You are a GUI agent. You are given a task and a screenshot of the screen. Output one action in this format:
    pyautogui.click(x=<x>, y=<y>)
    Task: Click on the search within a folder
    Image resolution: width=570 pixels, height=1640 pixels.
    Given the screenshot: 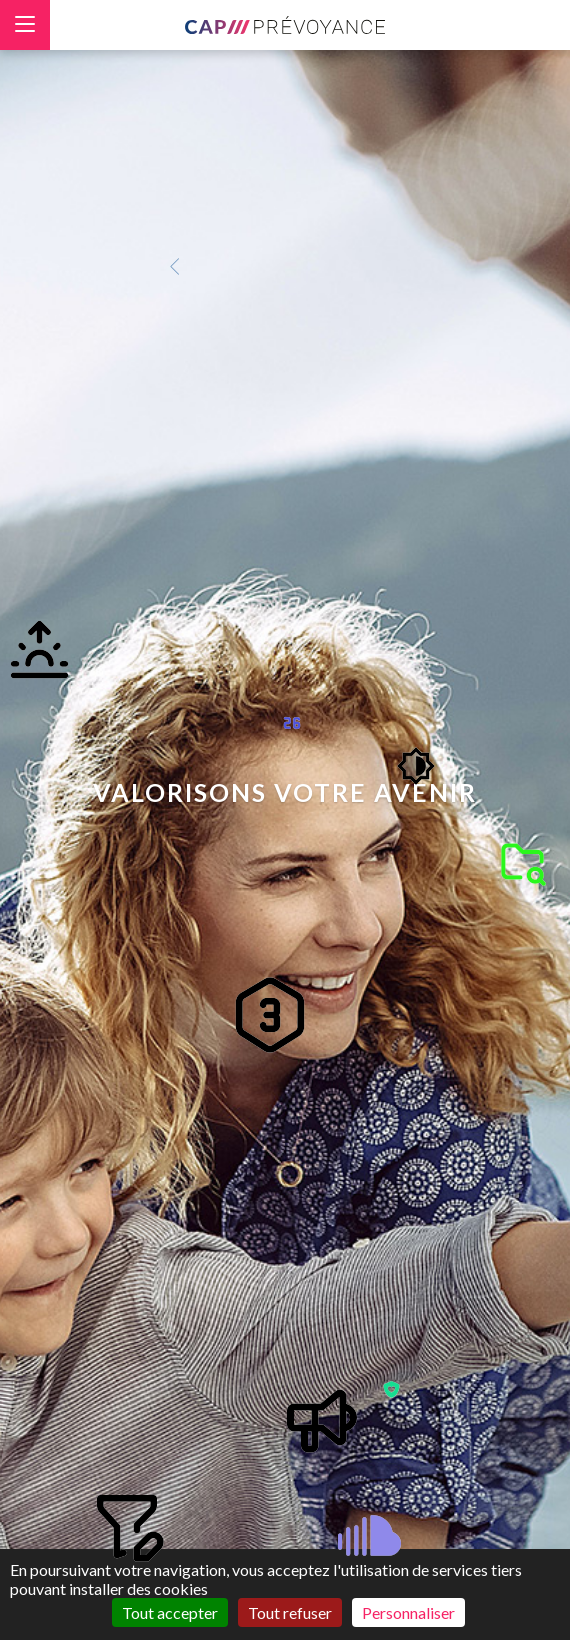 What is the action you would take?
    pyautogui.click(x=522, y=862)
    